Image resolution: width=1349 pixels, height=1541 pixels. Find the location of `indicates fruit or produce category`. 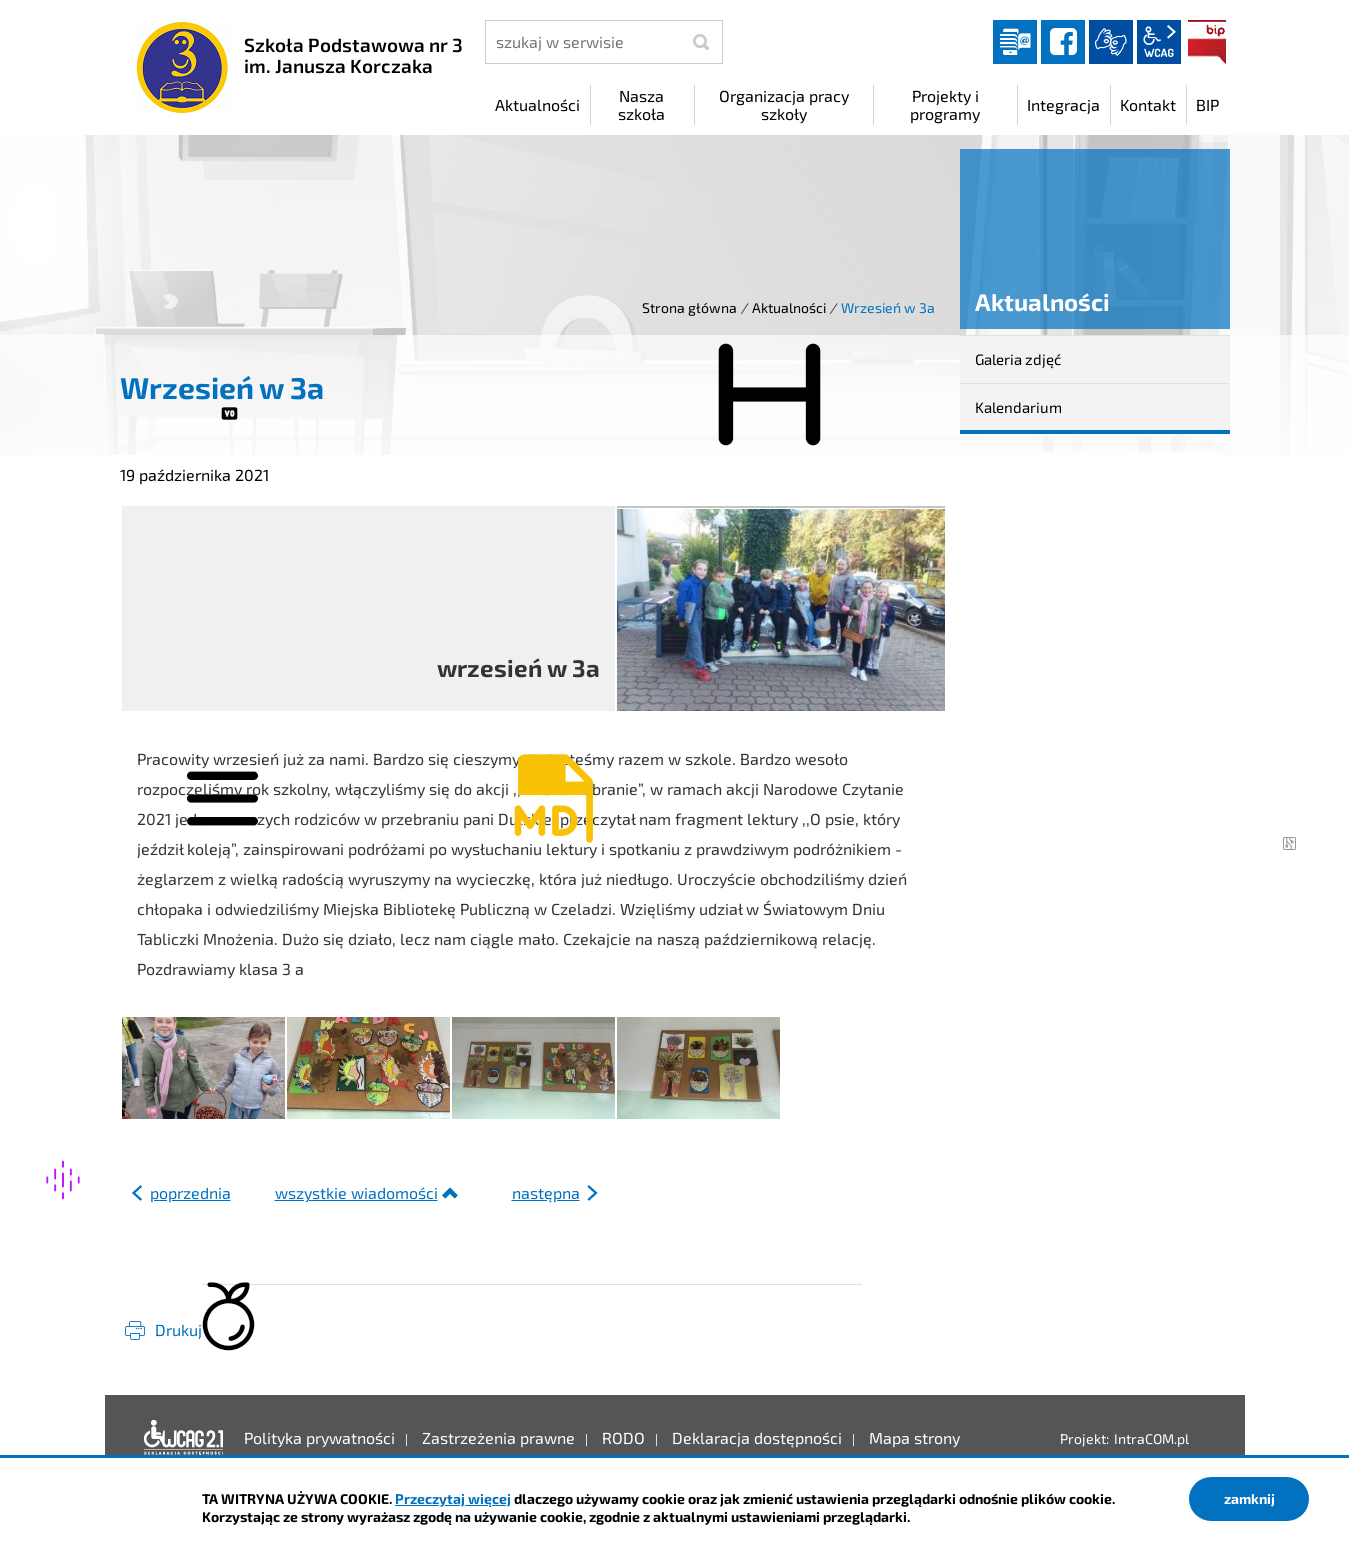

indicates fruit or produce category is located at coordinates (228, 1317).